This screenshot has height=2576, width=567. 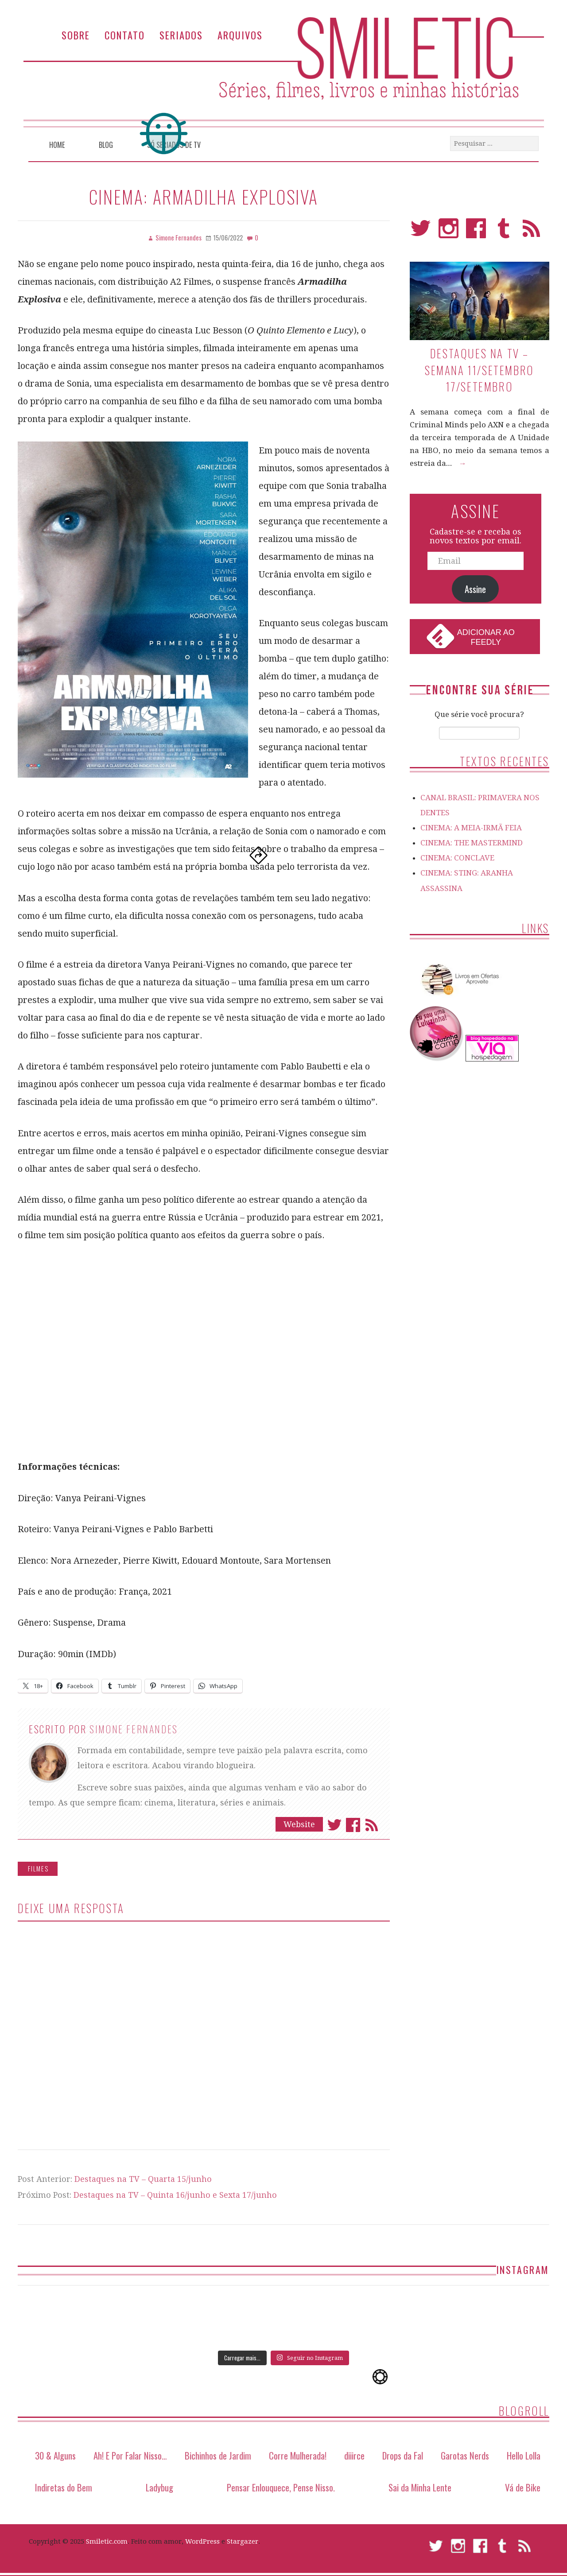 What do you see at coordinates (380, 2377) in the screenshot?
I see `access casino or gambling games` at bounding box center [380, 2377].